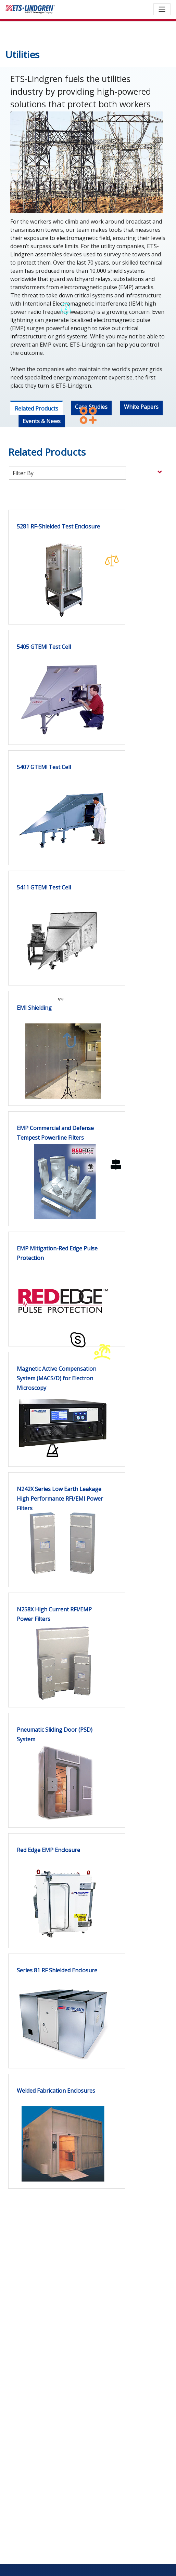 The image size is (176, 2576). What do you see at coordinates (70, 1040) in the screenshot?
I see `go back to previous screen or section` at bounding box center [70, 1040].